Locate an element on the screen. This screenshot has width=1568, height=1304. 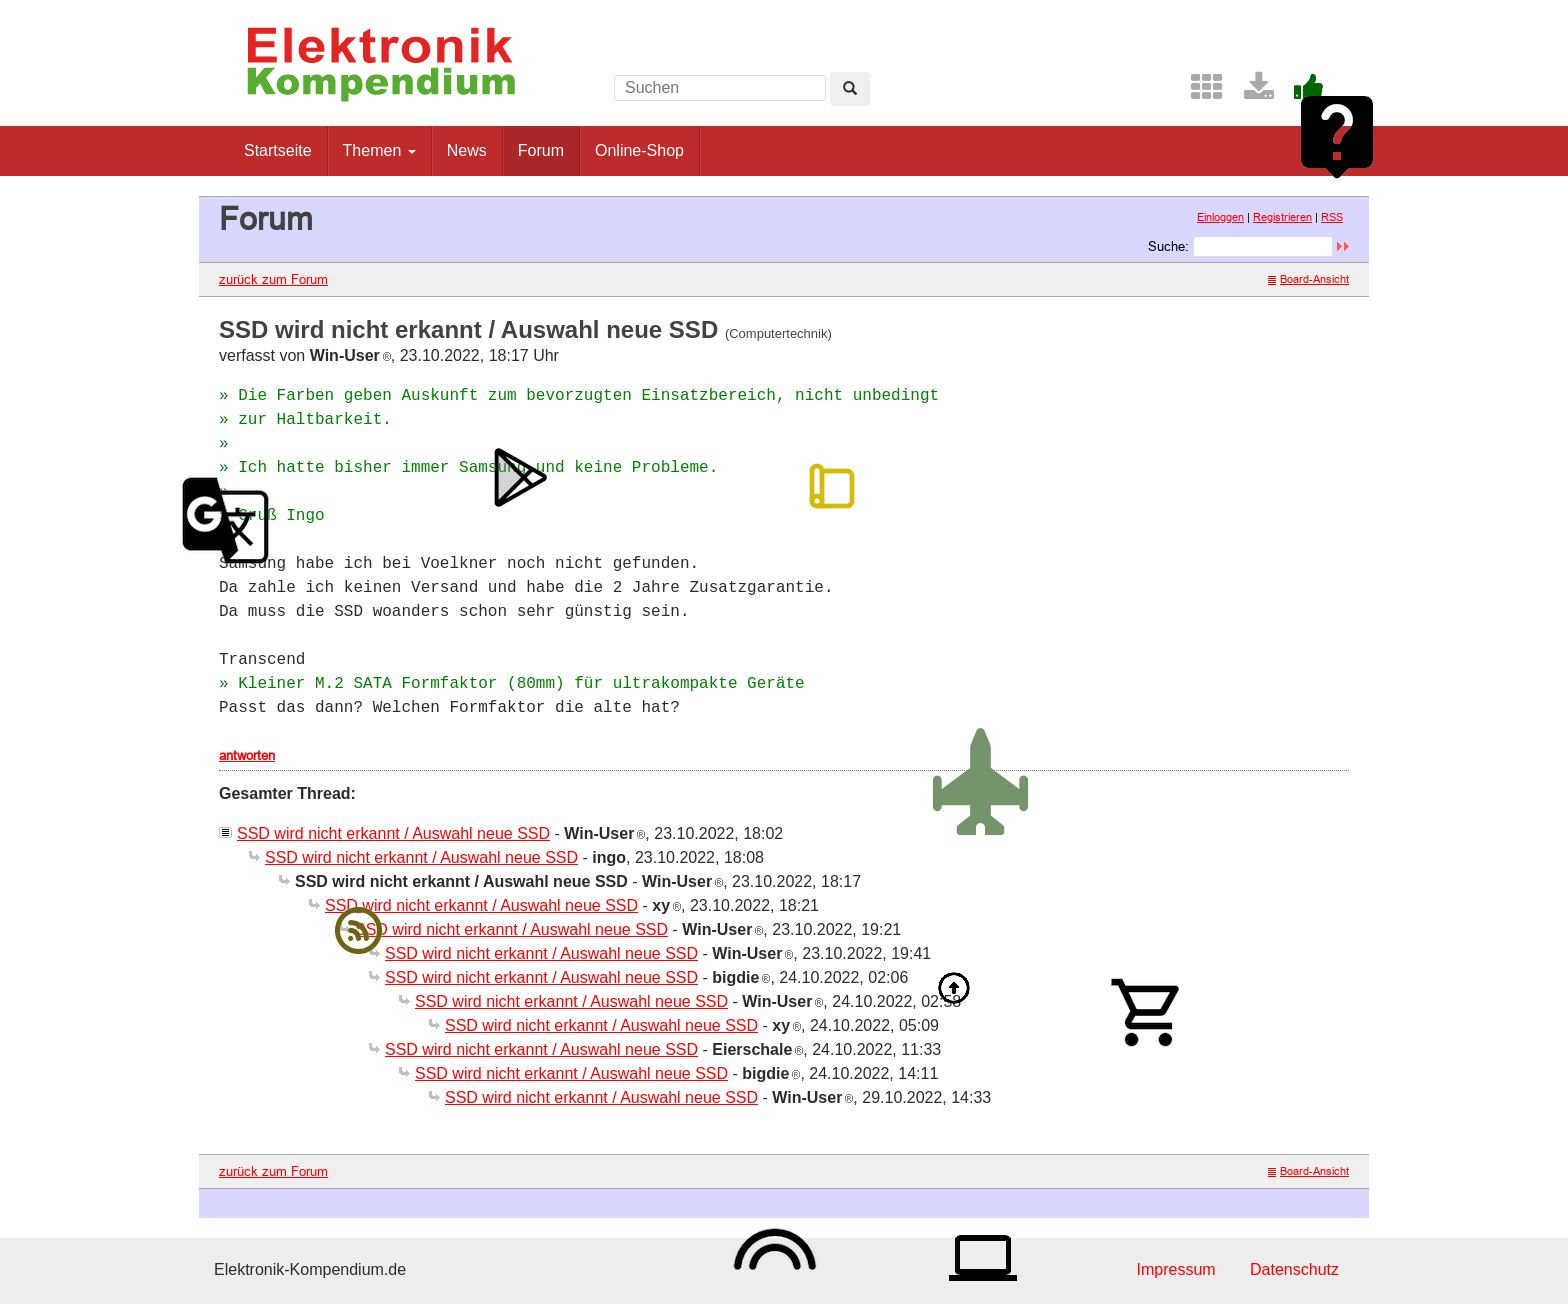
upload a file or content is located at coordinates (954, 988).